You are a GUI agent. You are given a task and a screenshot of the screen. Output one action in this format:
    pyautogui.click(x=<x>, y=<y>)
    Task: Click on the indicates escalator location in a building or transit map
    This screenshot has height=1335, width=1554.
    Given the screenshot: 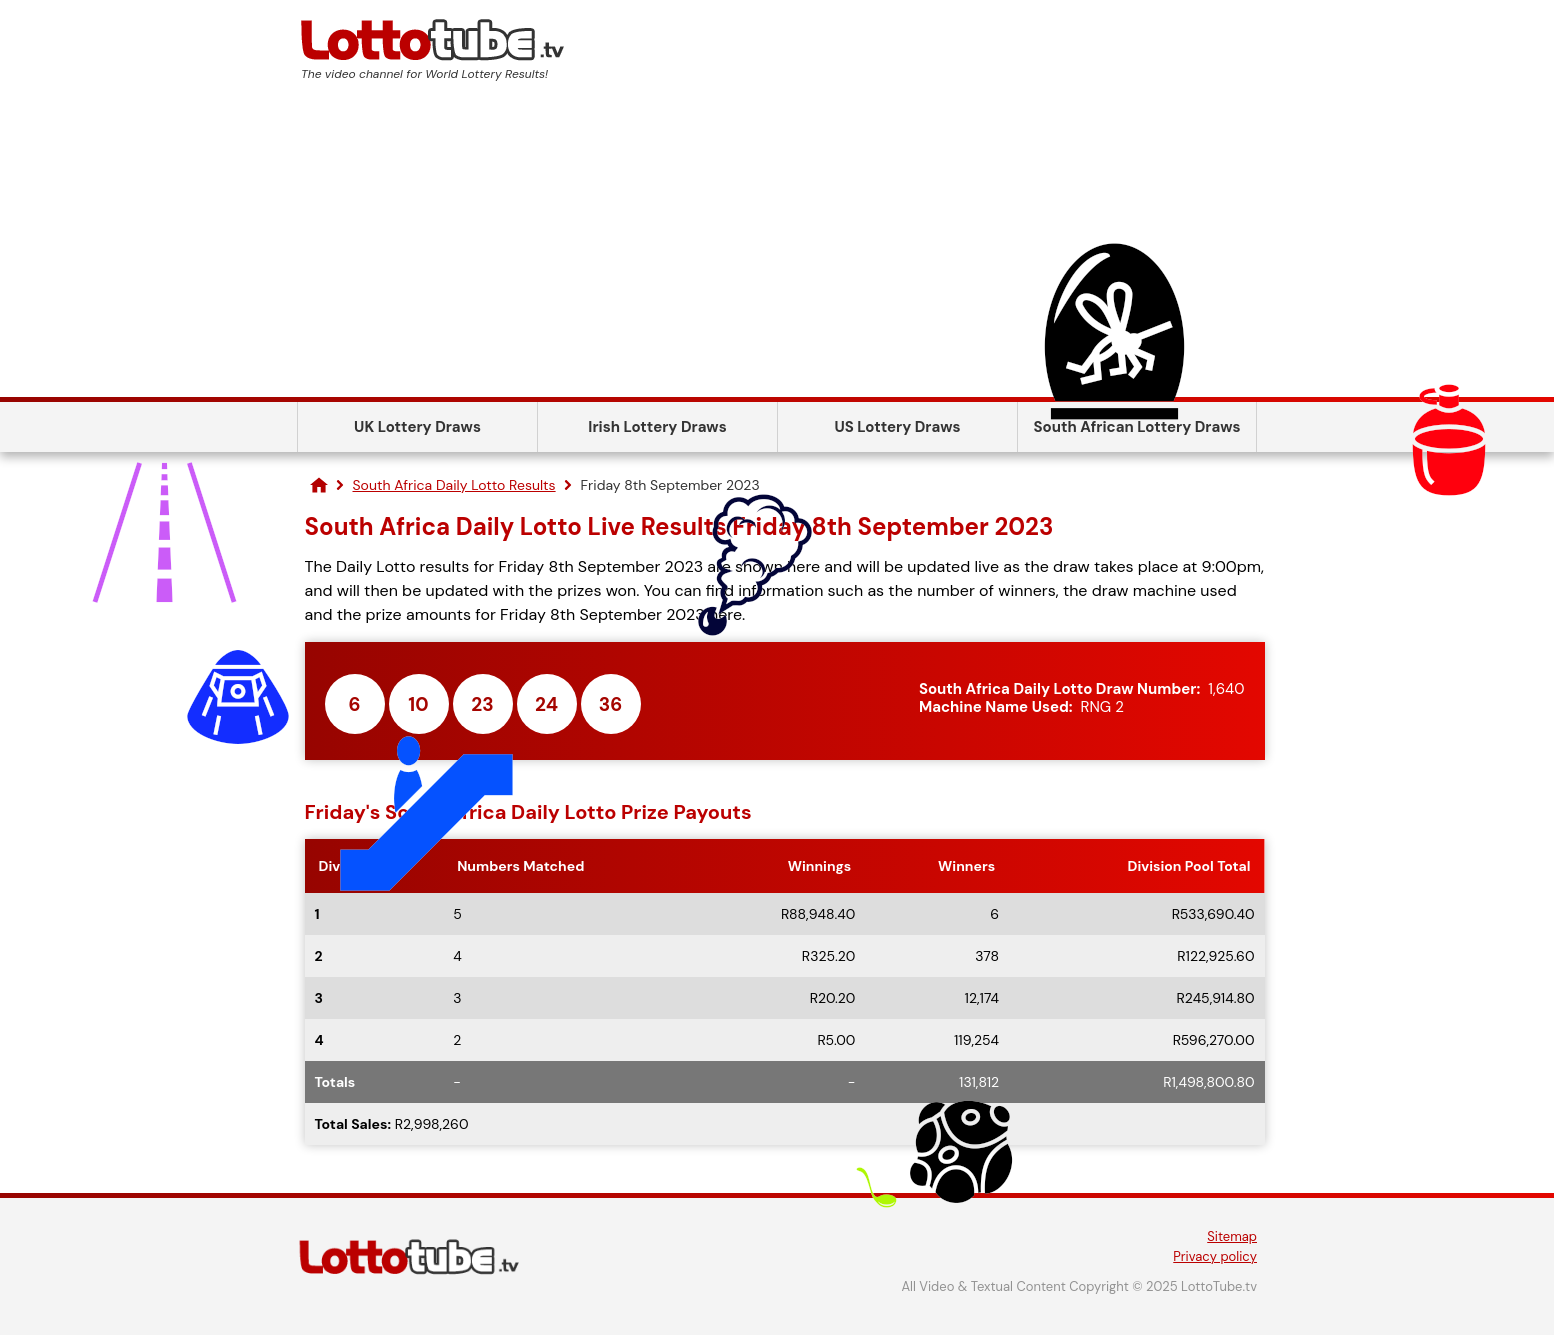 What is the action you would take?
    pyautogui.click(x=426, y=810)
    